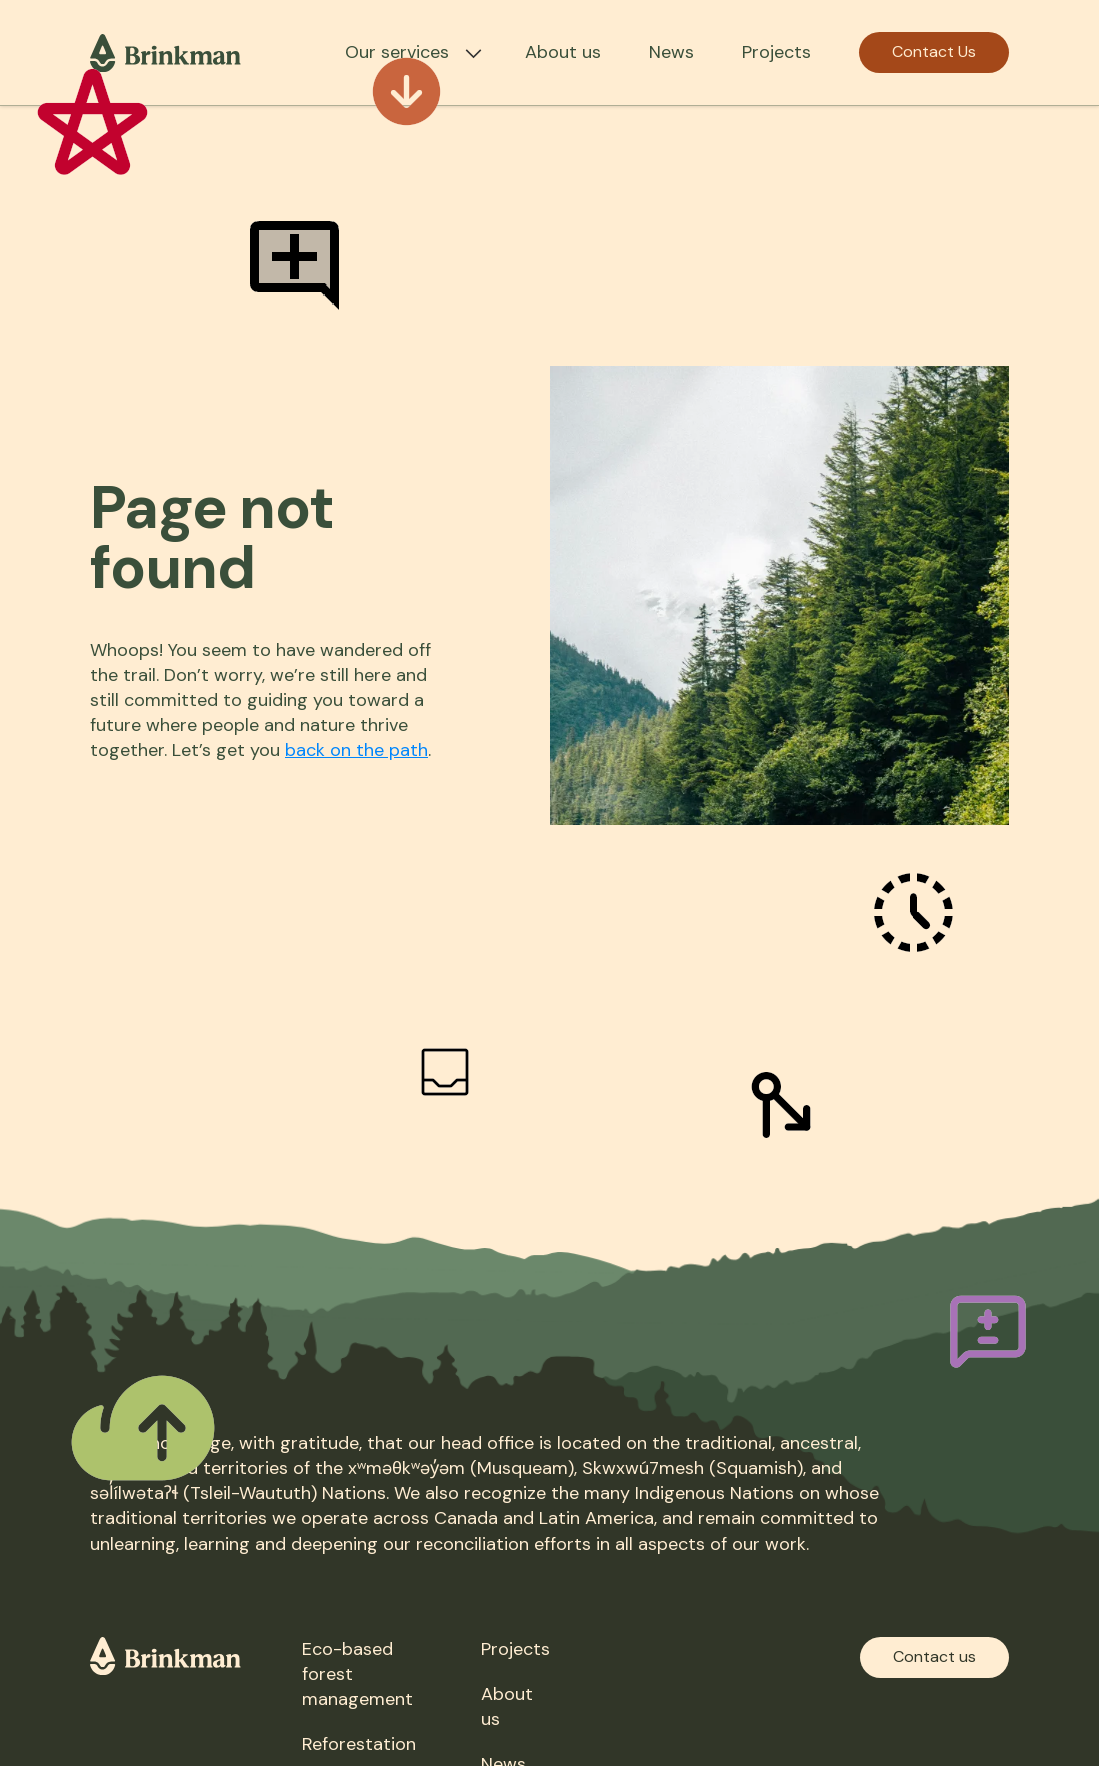 This screenshot has width=1099, height=1766. I want to click on take the first right exit at the roundabout, so click(781, 1105).